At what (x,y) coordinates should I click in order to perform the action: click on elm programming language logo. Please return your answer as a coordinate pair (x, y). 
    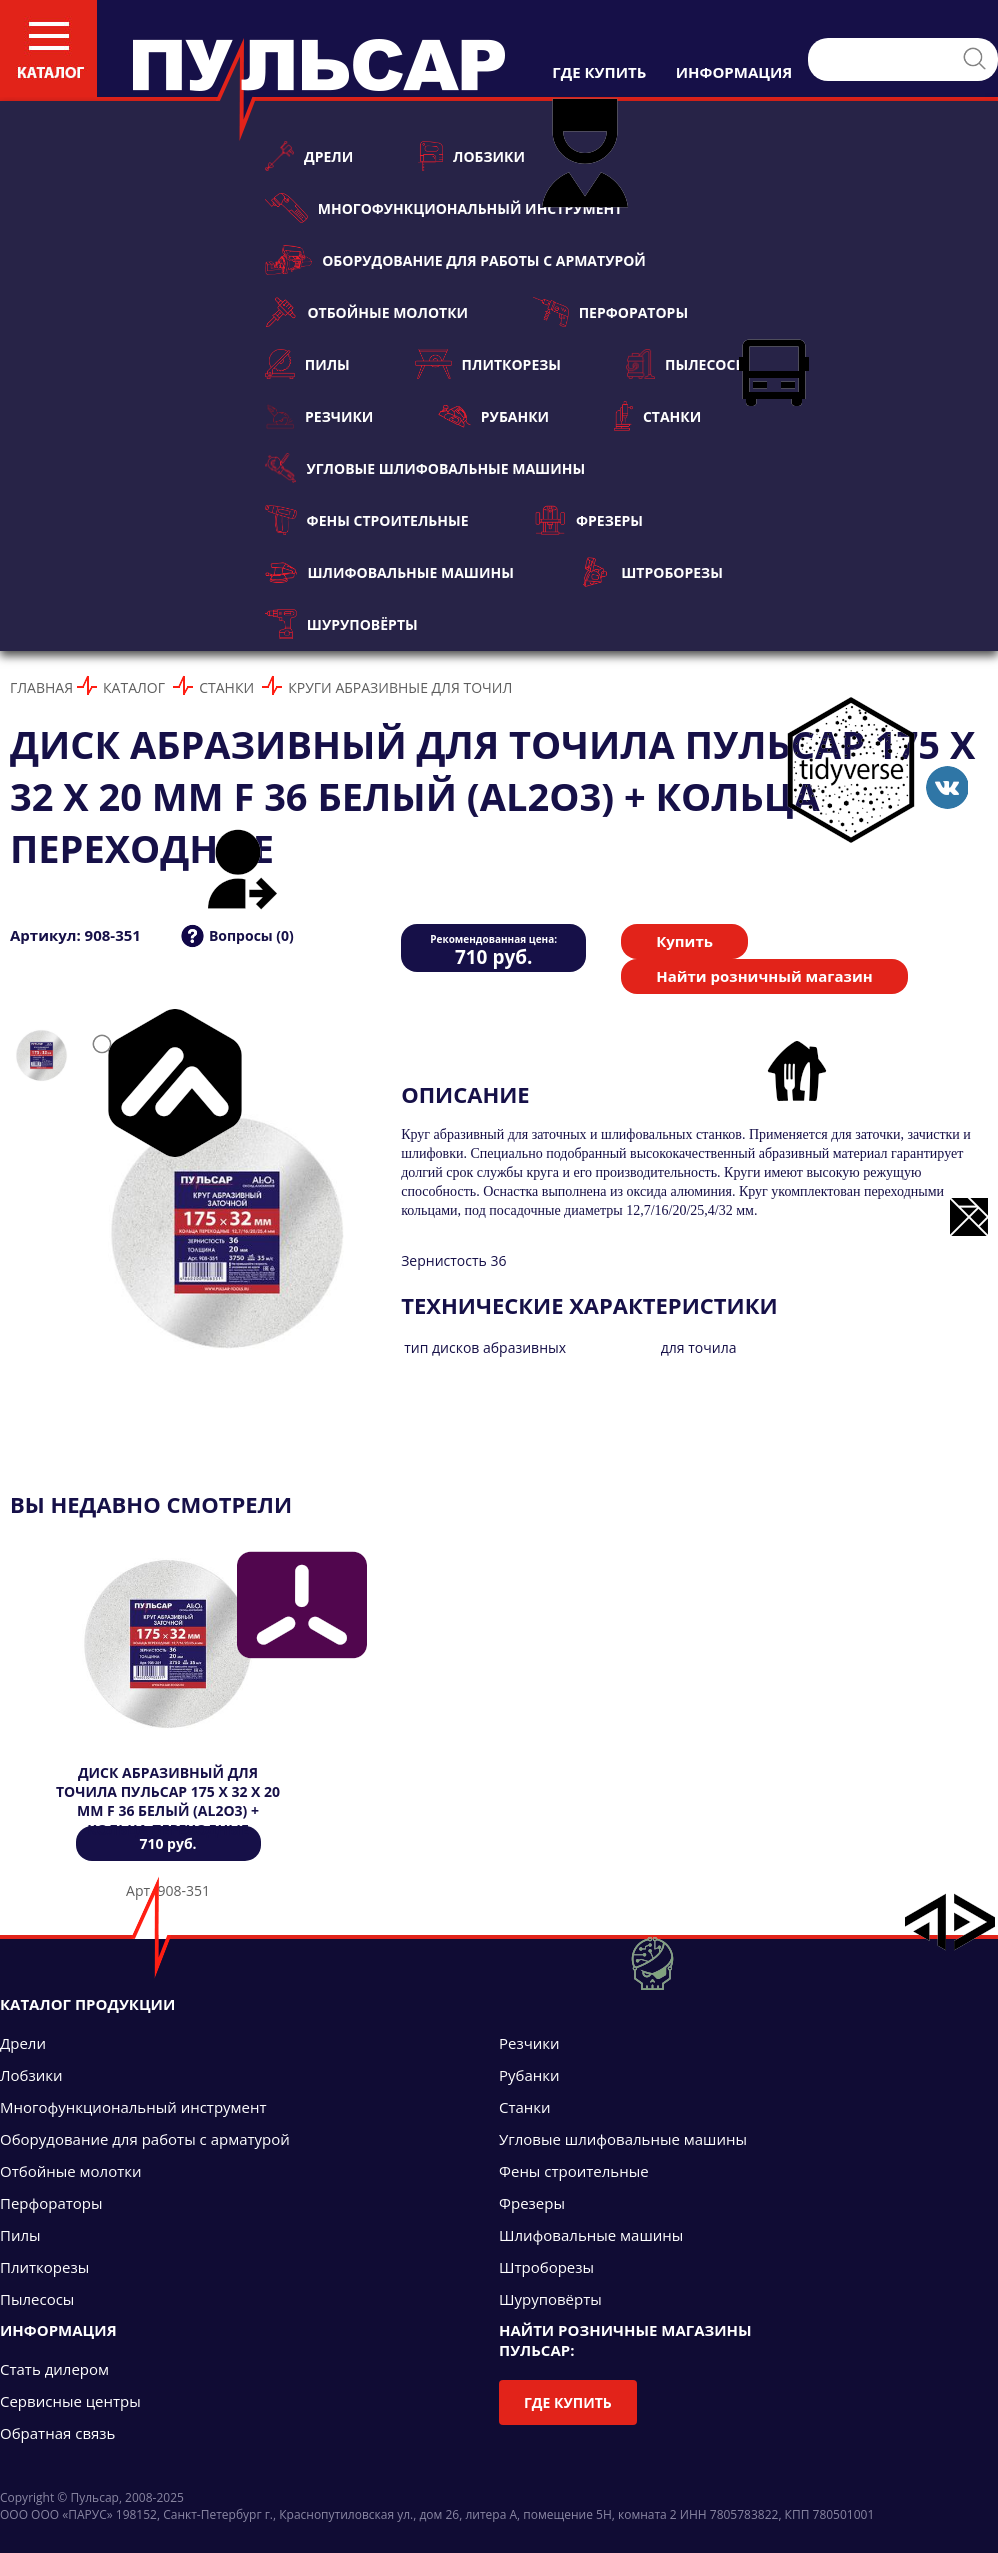
    Looking at the image, I should click on (969, 1217).